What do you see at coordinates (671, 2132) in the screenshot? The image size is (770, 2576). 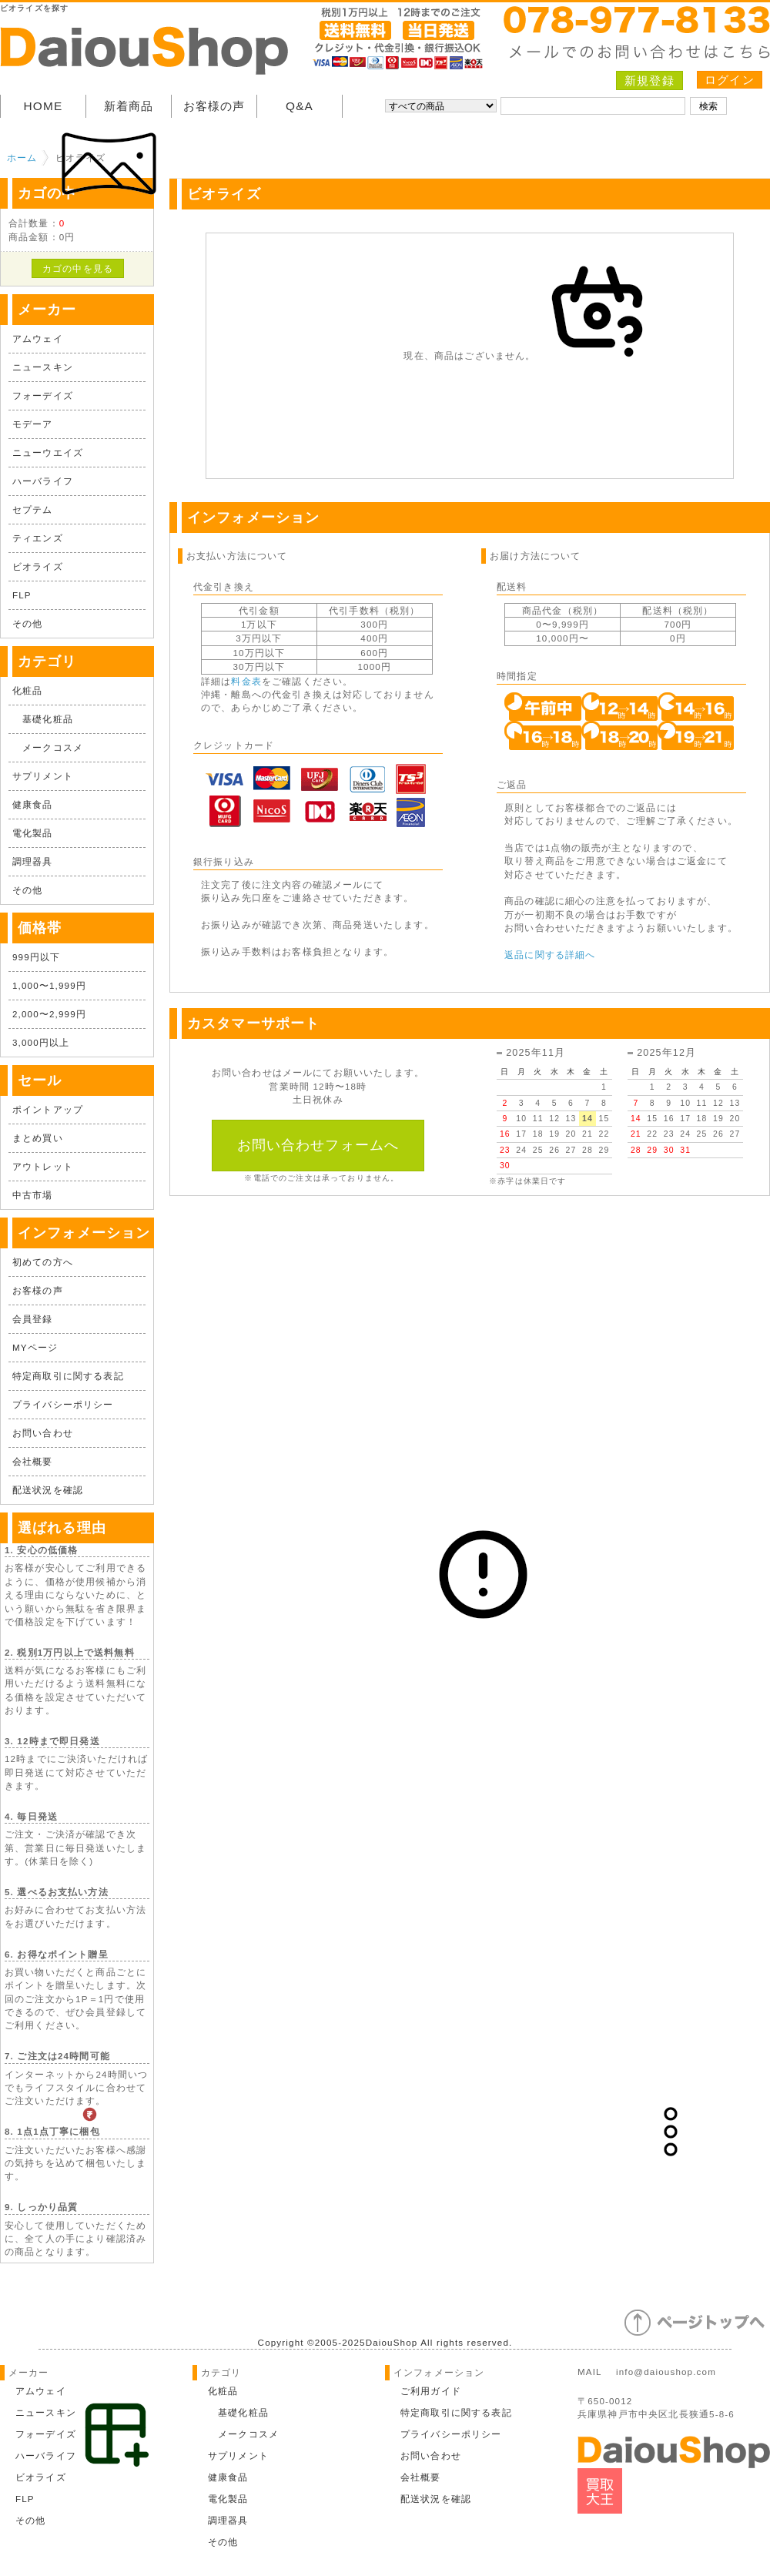 I see `open more options menu` at bounding box center [671, 2132].